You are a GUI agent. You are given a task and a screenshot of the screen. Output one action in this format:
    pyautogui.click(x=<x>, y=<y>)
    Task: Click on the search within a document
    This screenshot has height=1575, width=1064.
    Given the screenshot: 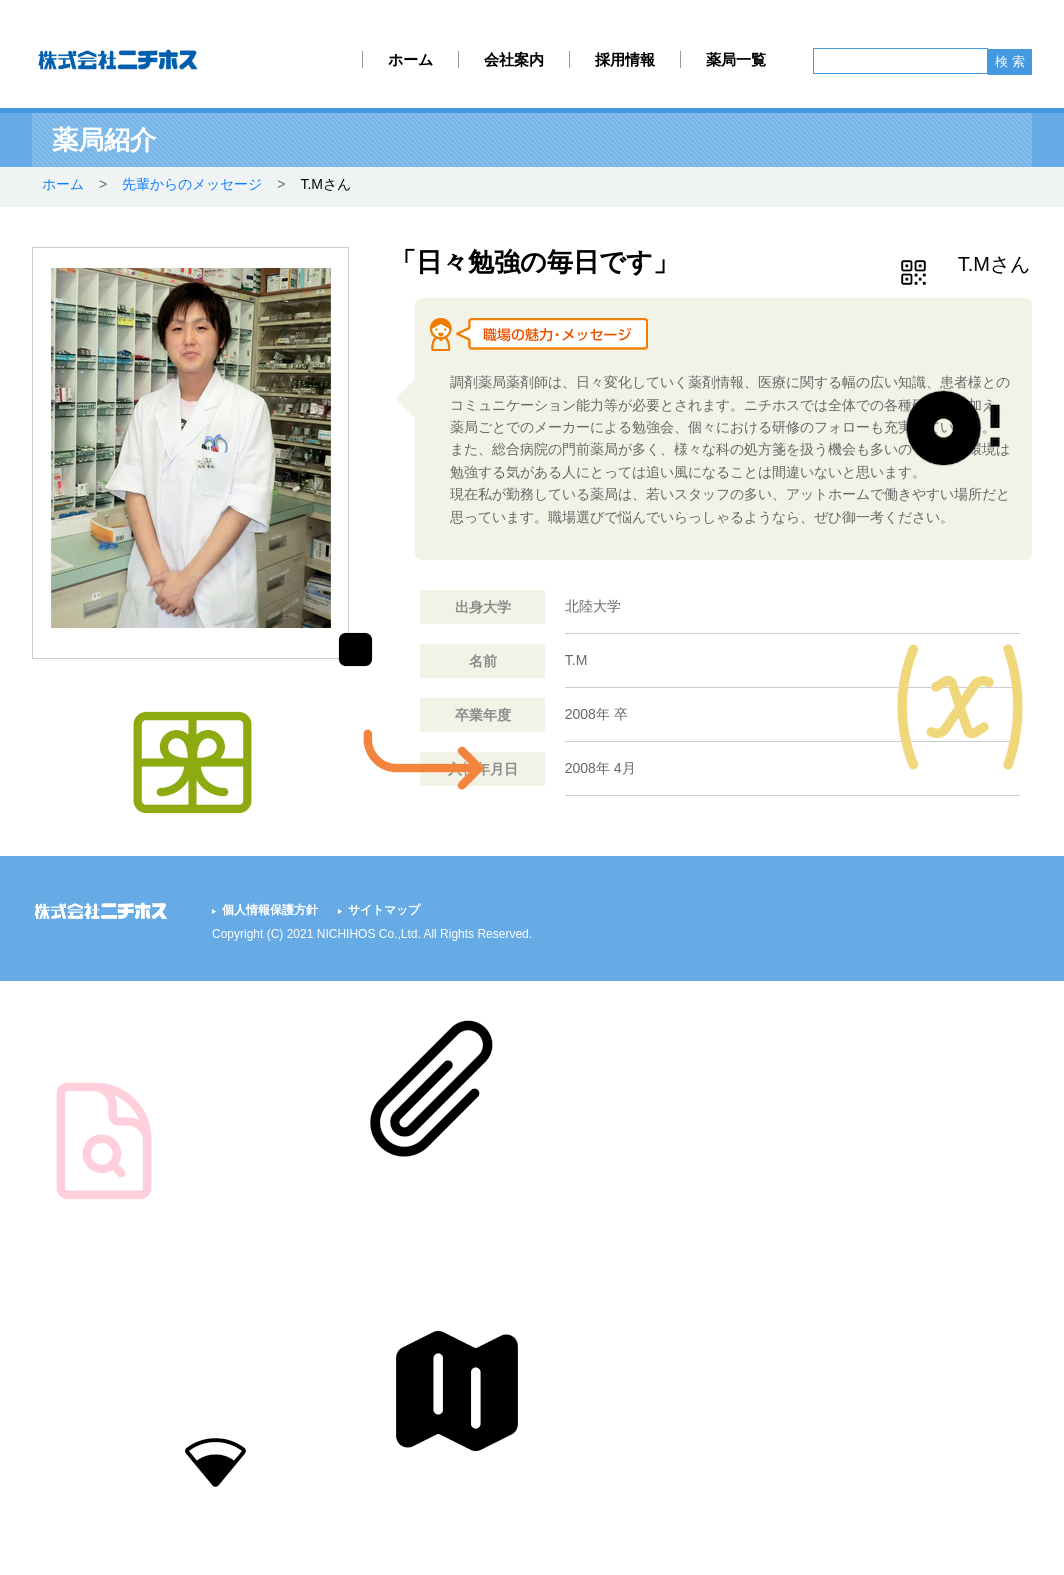 What is the action you would take?
    pyautogui.click(x=104, y=1143)
    